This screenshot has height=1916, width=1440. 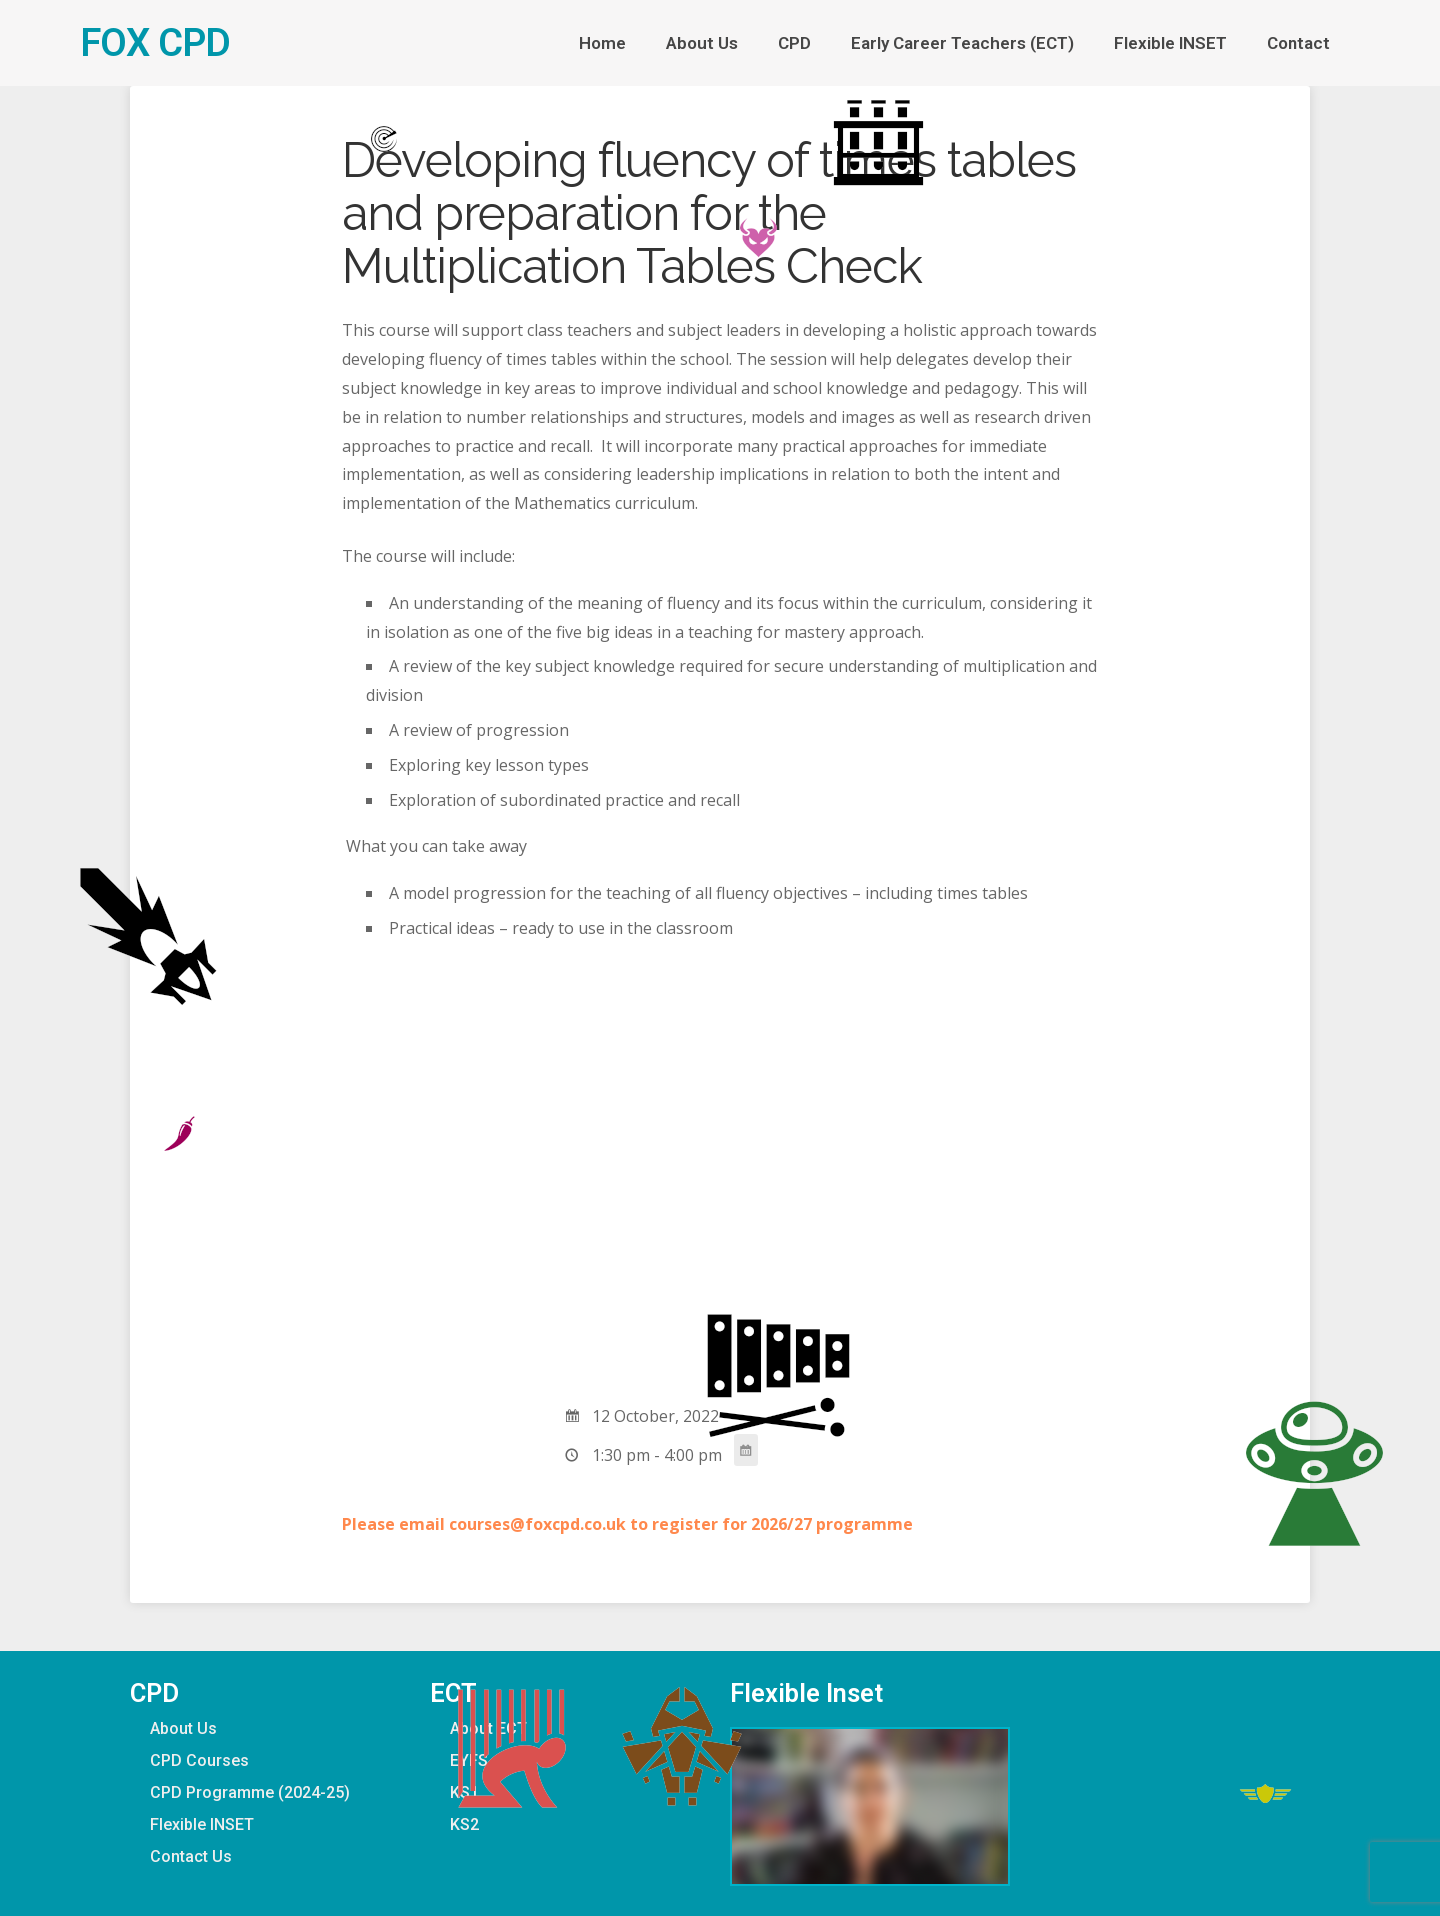 I want to click on activate afterburner or boost ability, so click(x=149, y=937).